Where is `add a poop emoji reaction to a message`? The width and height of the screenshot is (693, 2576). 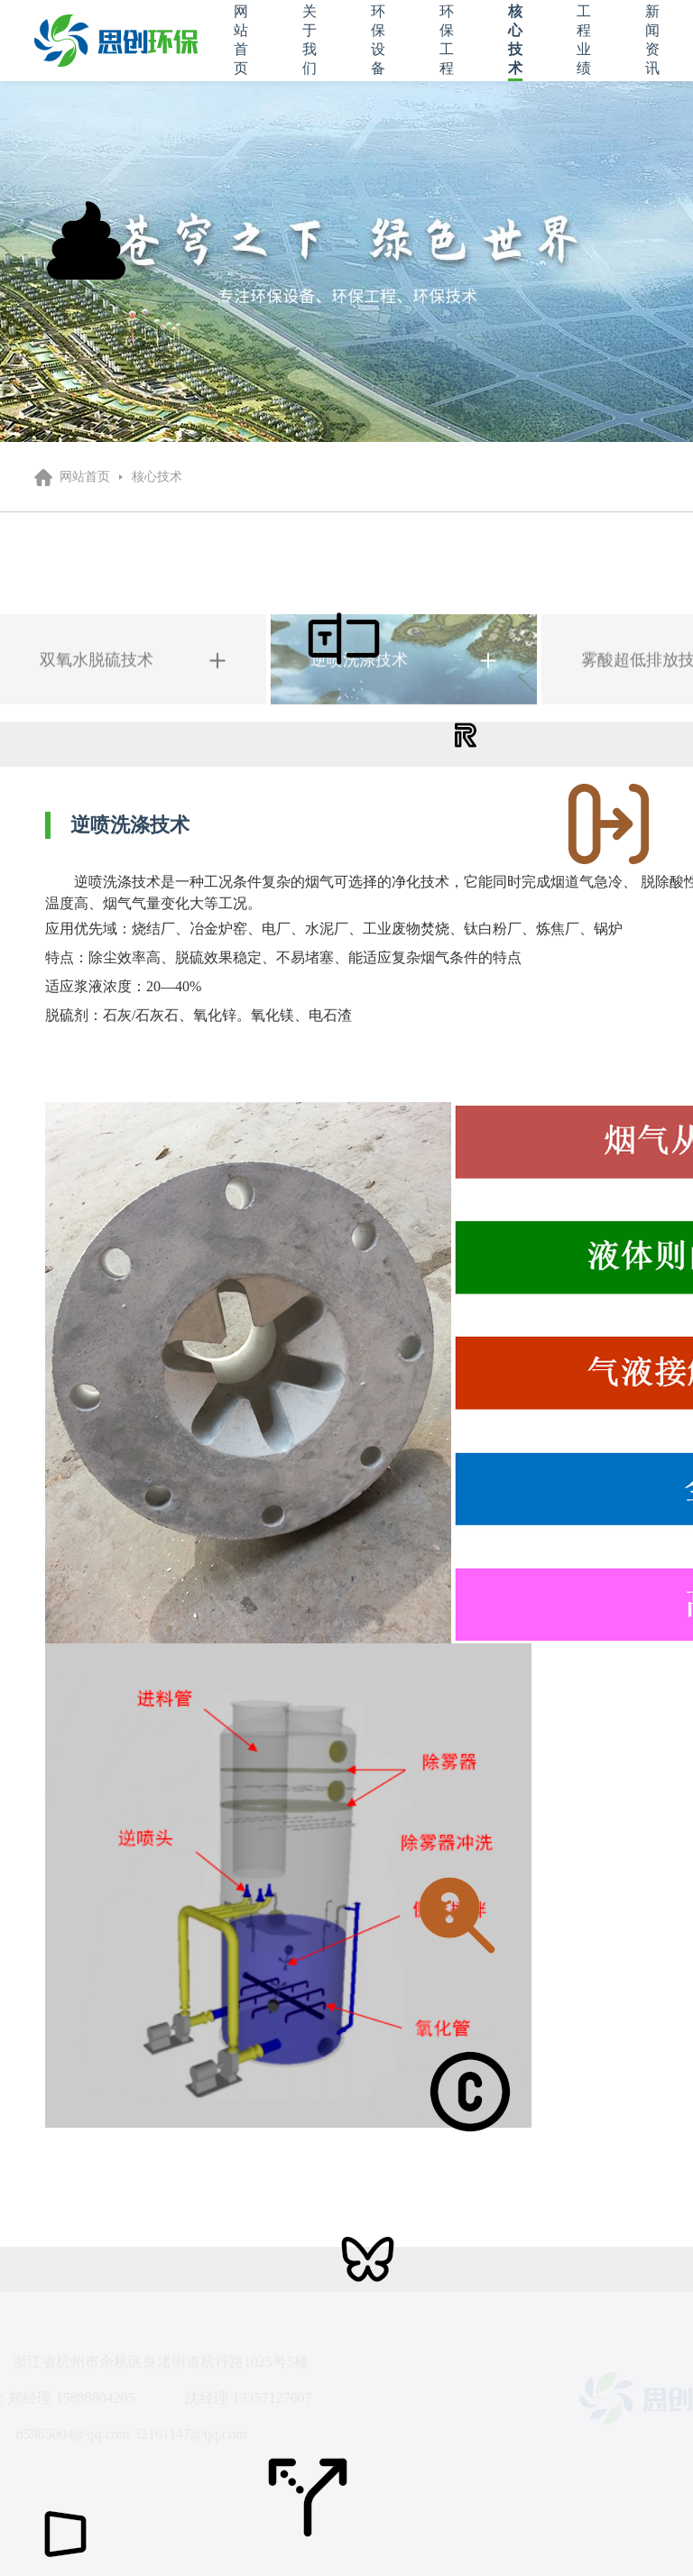
add a poop emoji reaction to a message is located at coordinates (86, 240).